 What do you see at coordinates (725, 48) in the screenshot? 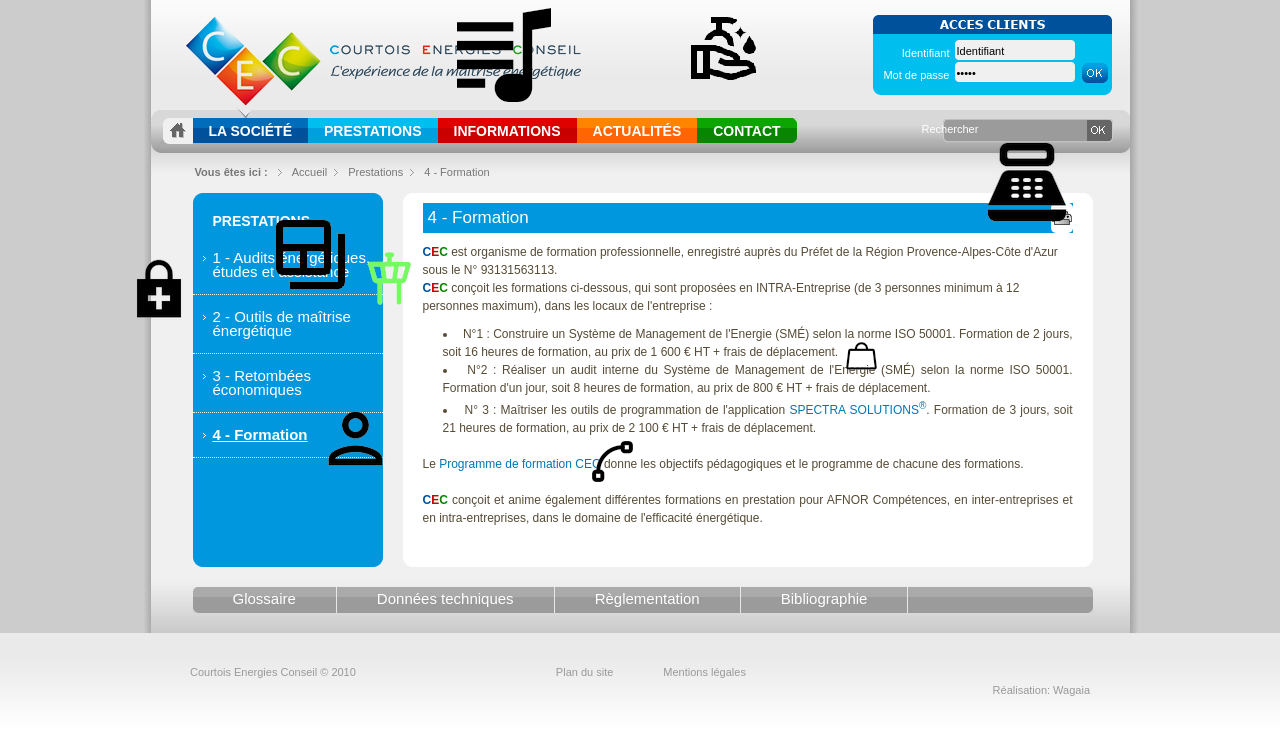
I see `hand hygiene or sanitization reminder` at bounding box center [725, 48].